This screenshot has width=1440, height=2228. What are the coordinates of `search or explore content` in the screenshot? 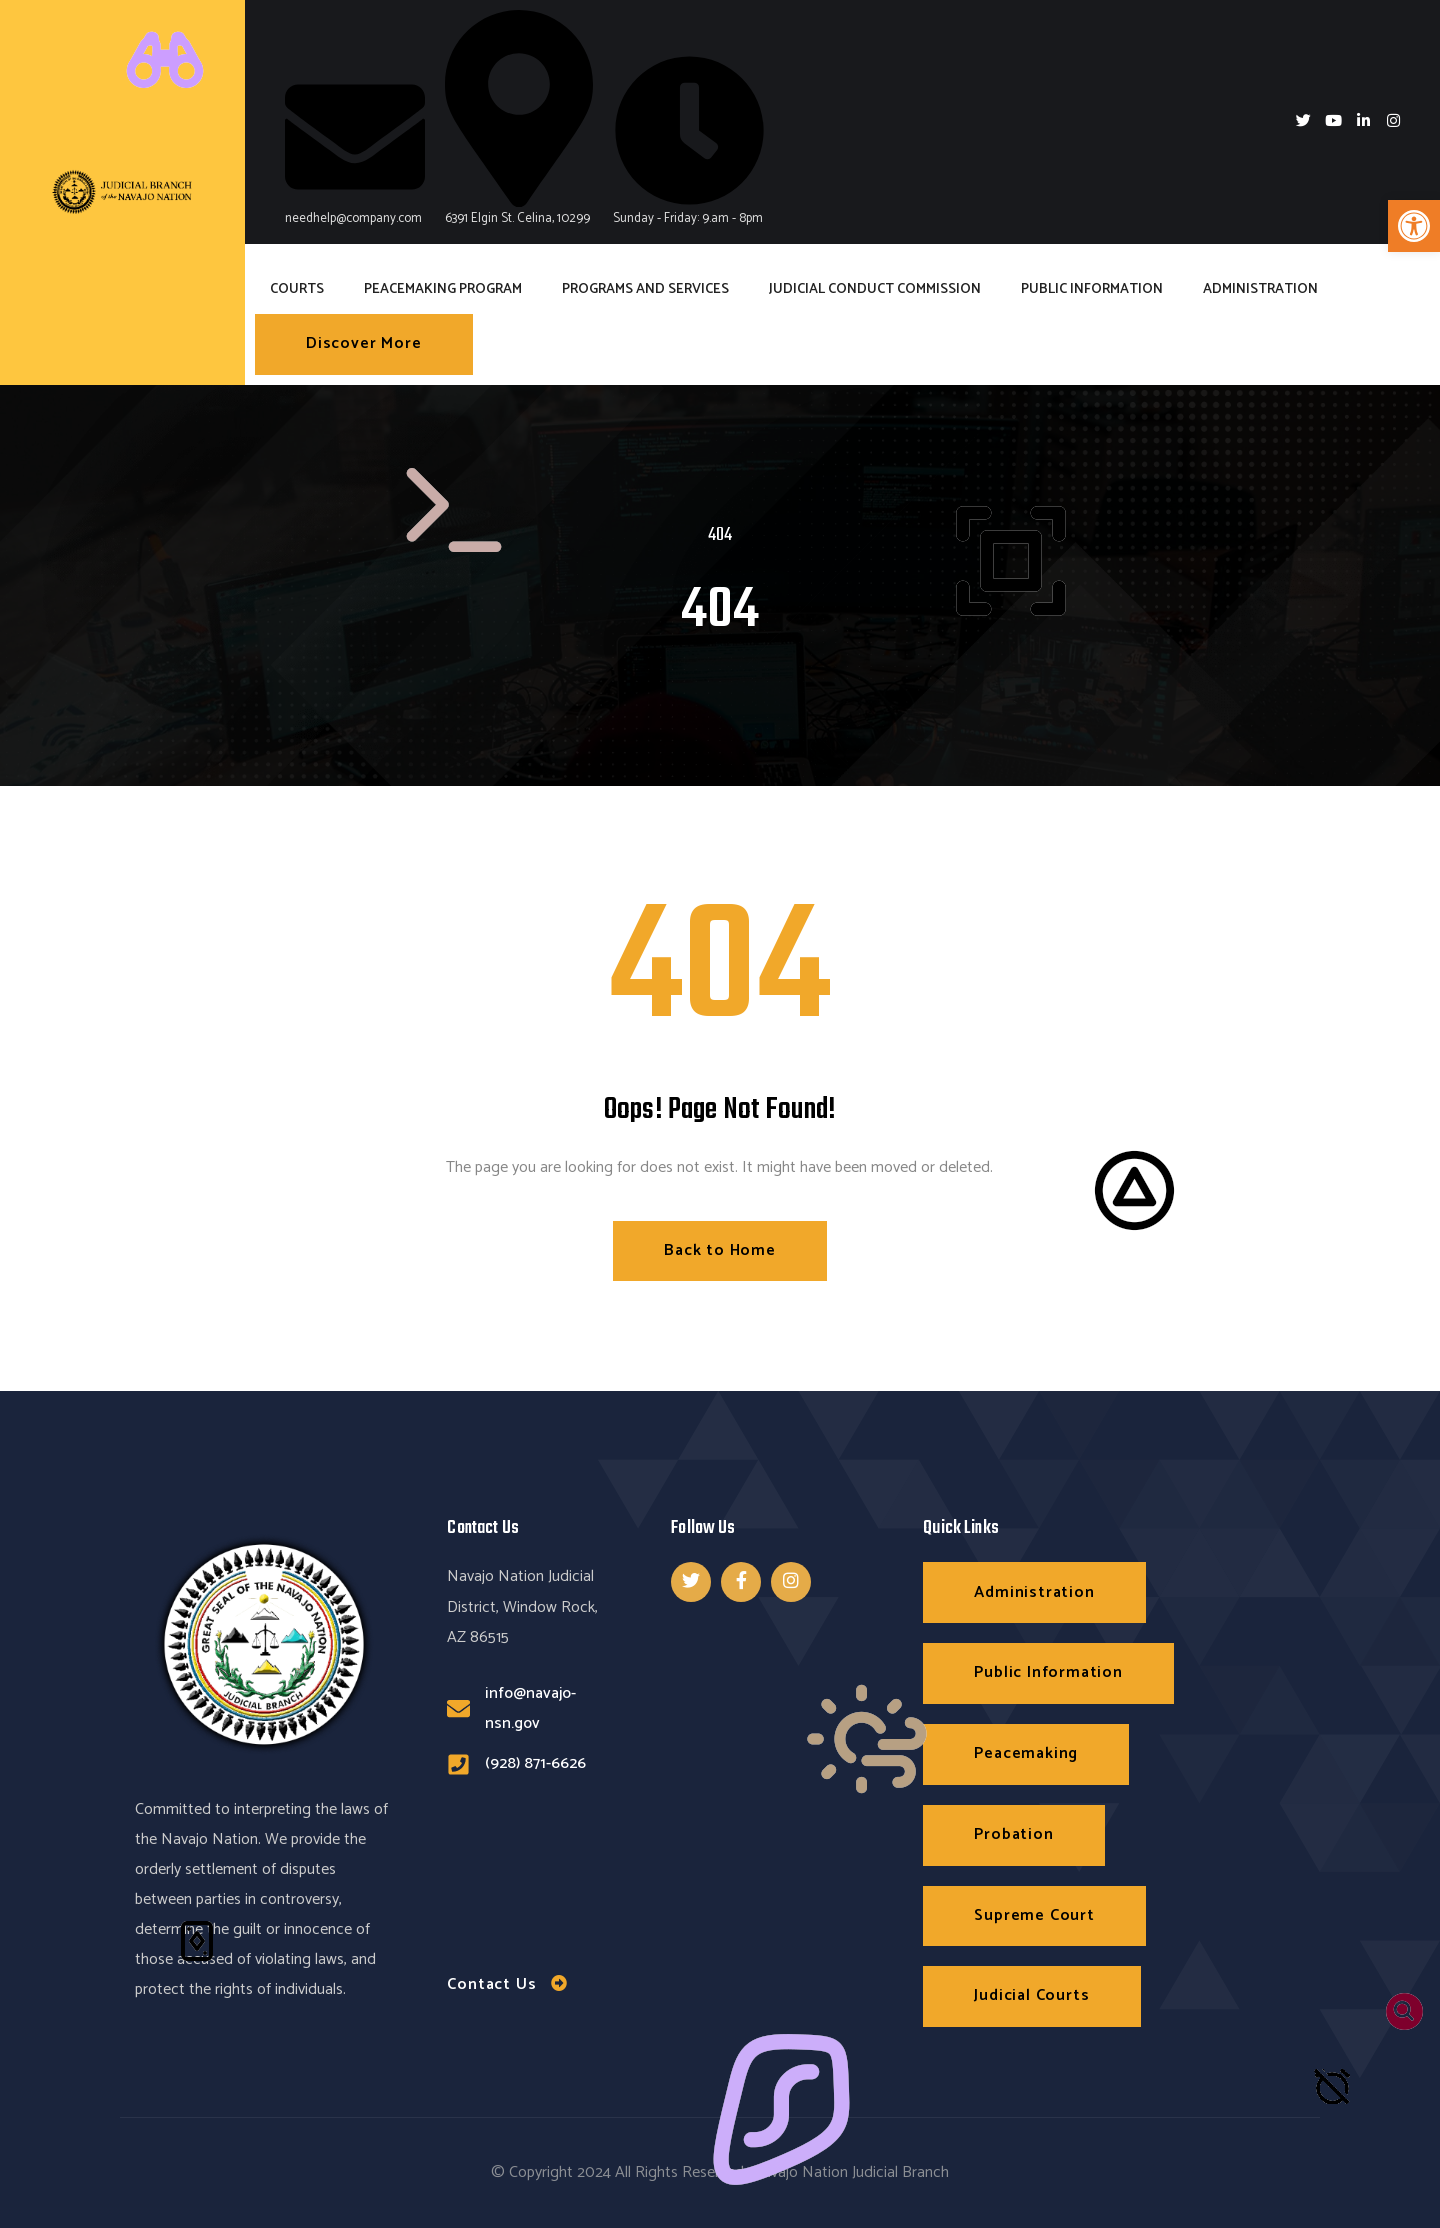 It's located at (165, 54).